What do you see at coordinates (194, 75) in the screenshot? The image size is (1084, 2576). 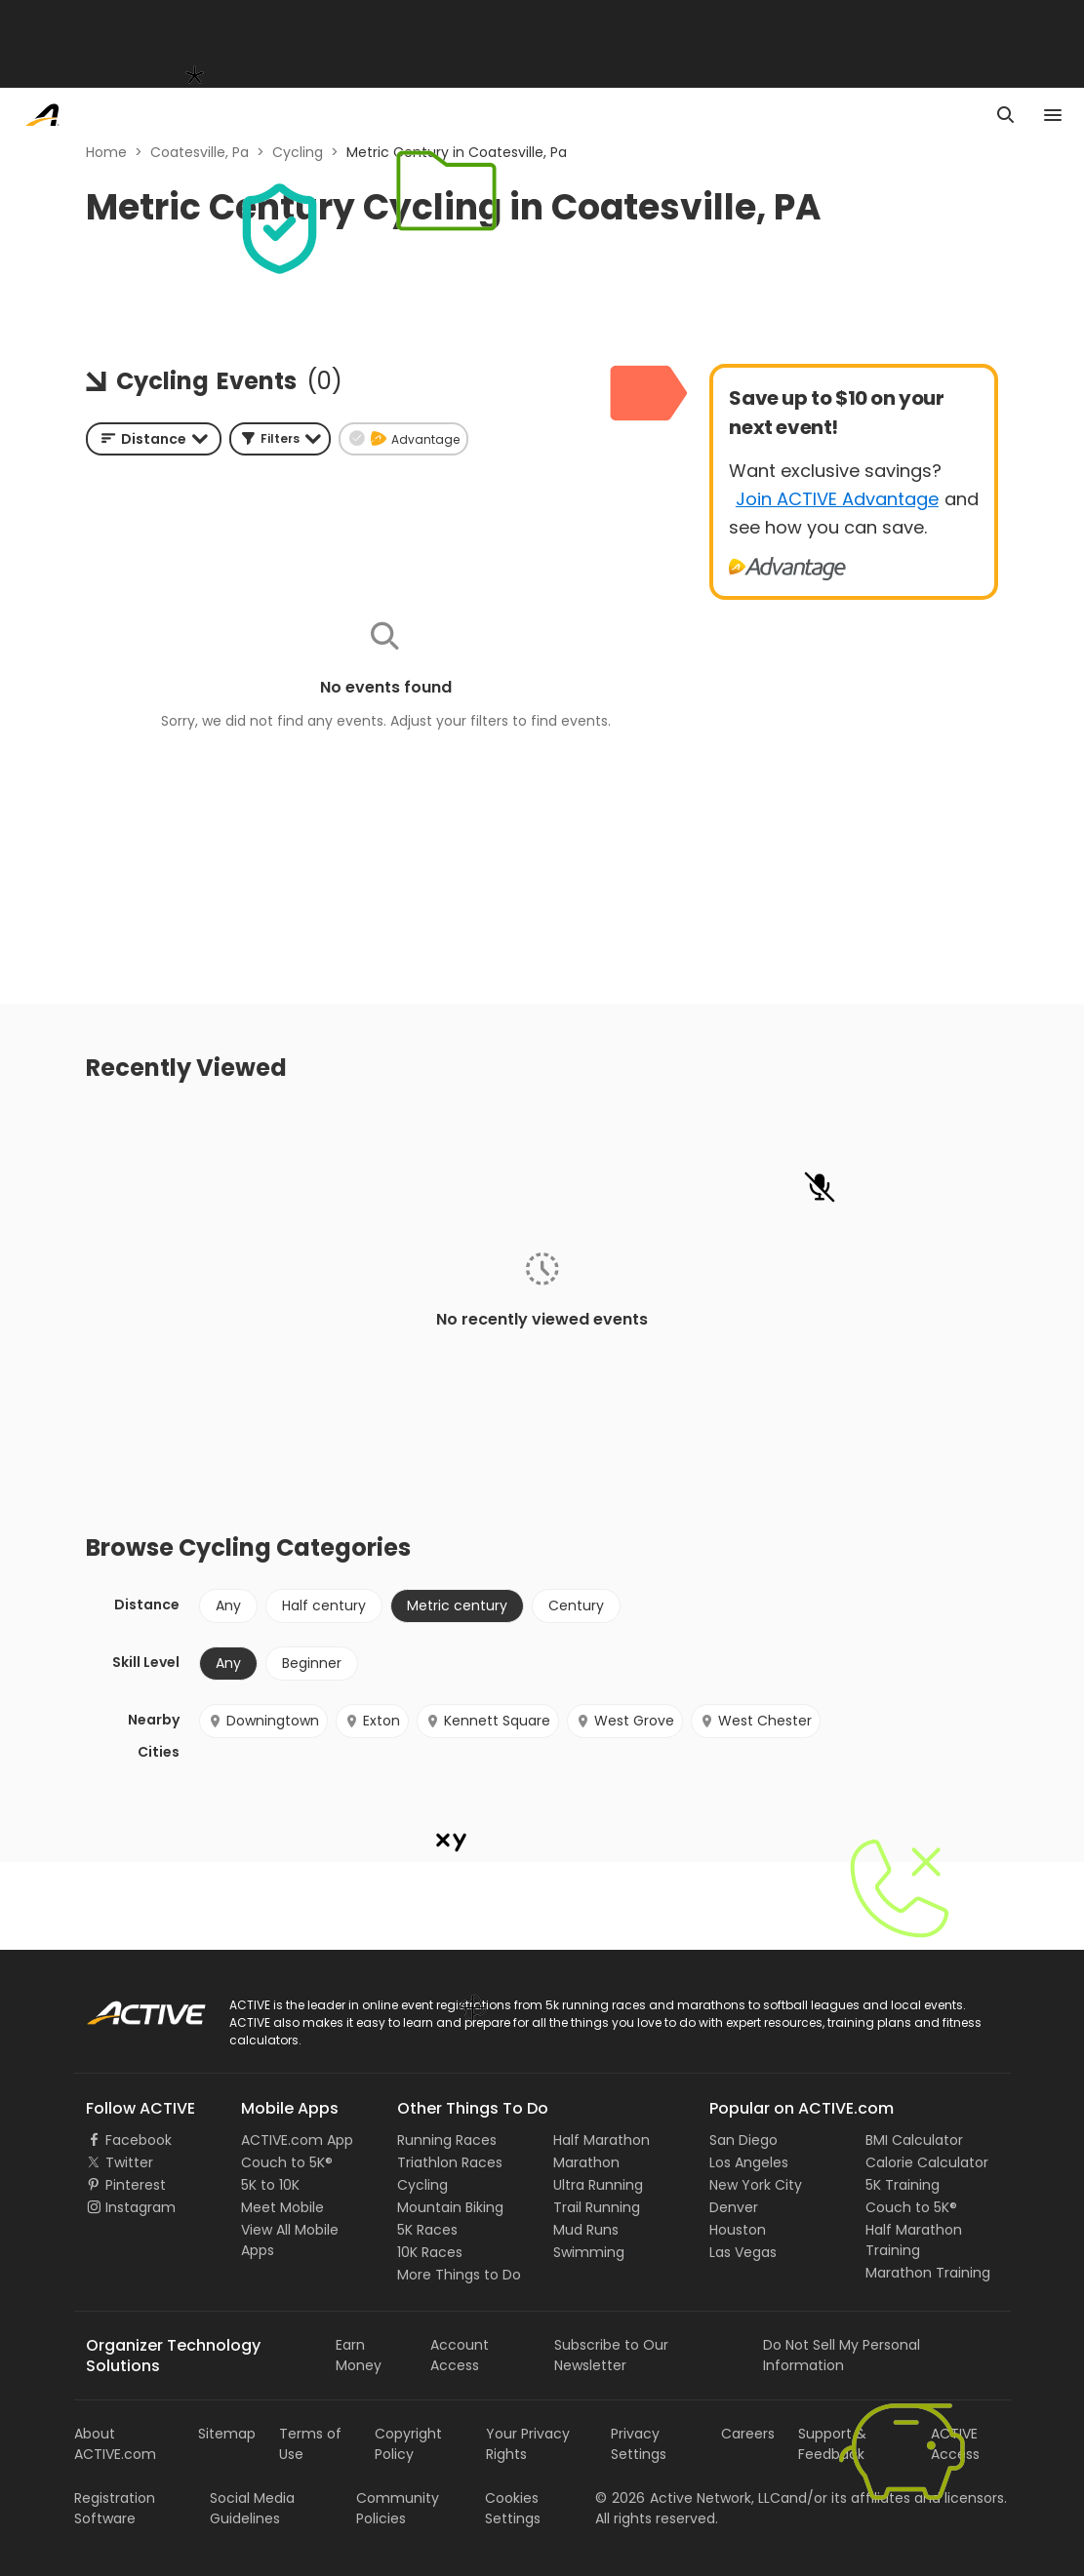 I see `indicates a required field in a form` at bounding box center [194, 75].